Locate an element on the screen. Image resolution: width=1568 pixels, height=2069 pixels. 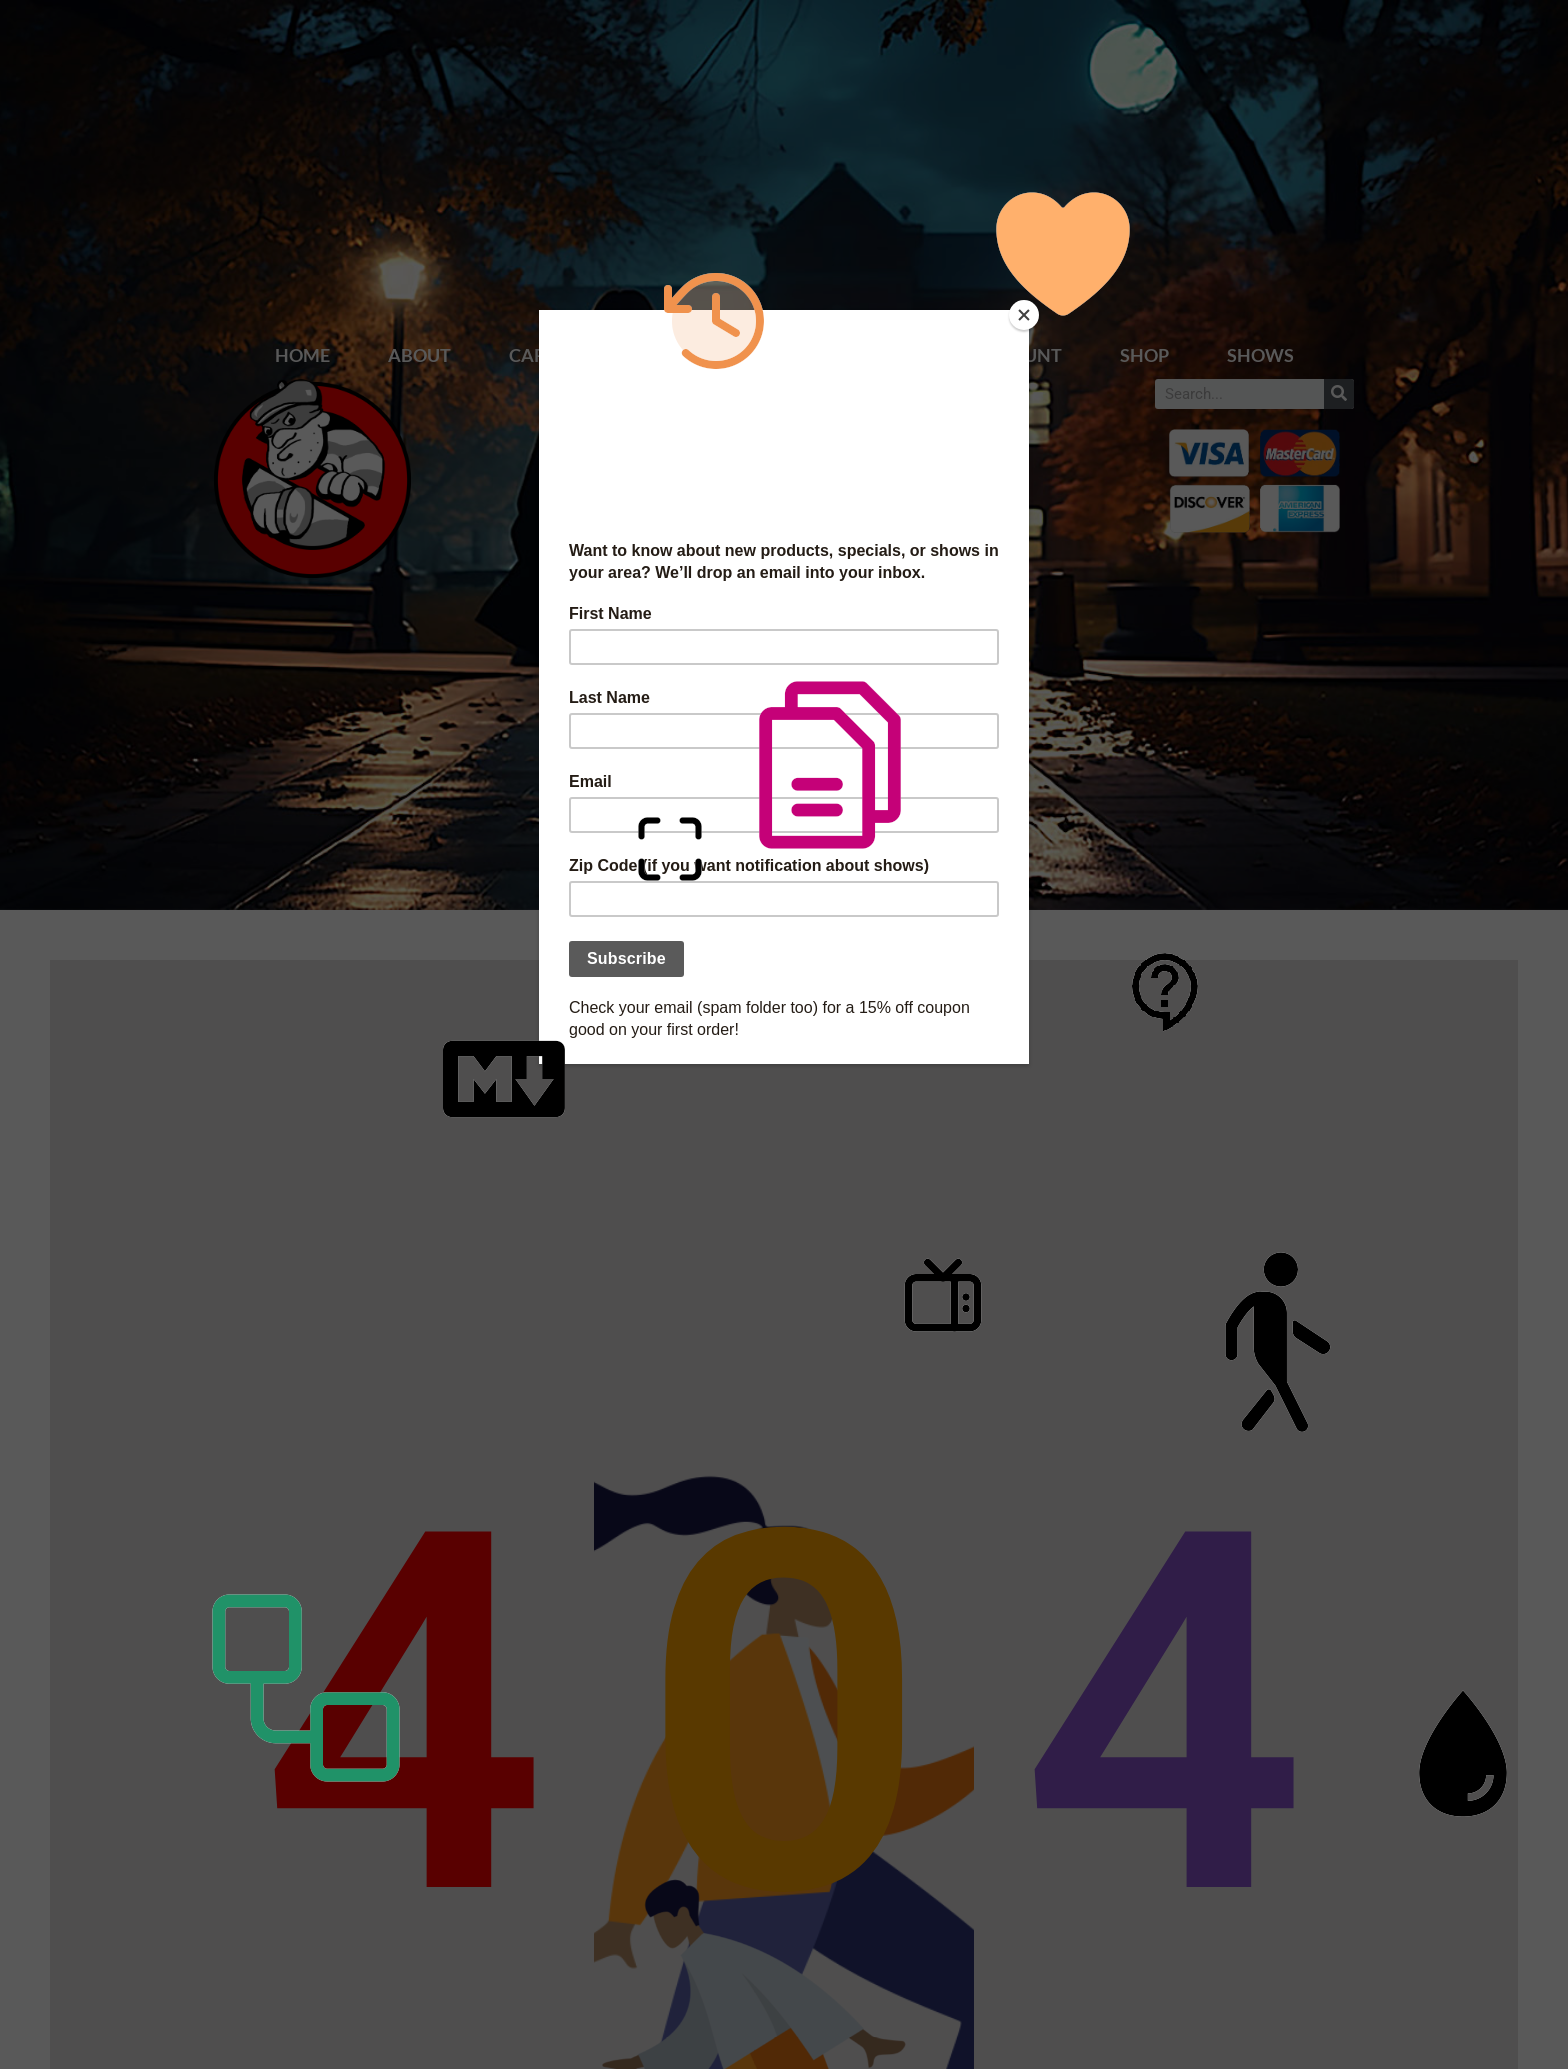
get walking directions is located at coordinates (1280, 1340).